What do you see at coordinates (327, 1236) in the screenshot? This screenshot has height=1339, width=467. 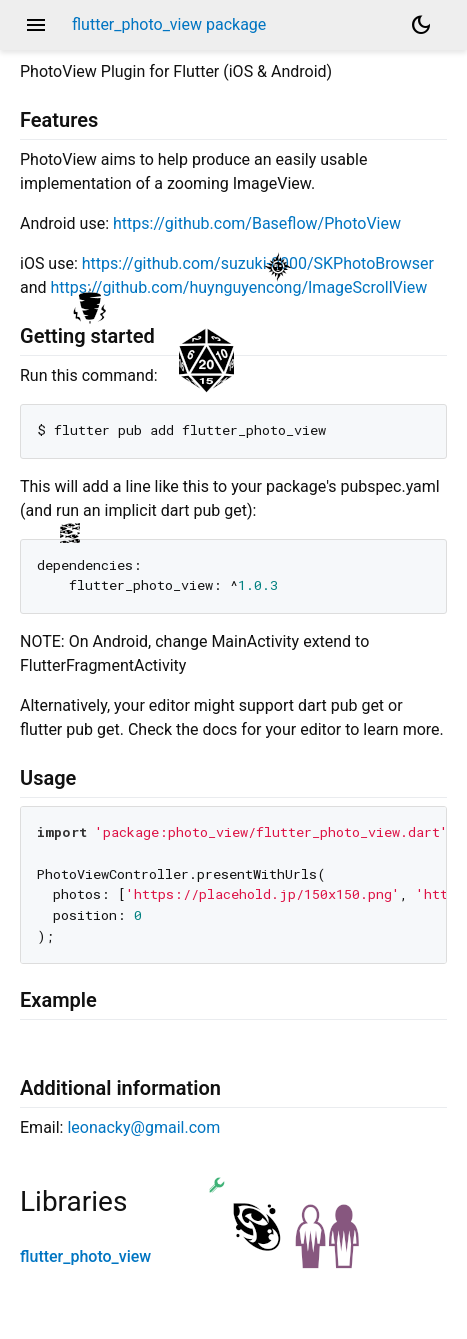 I see `swap character or avatar body` at bounding box center [327, 1236].